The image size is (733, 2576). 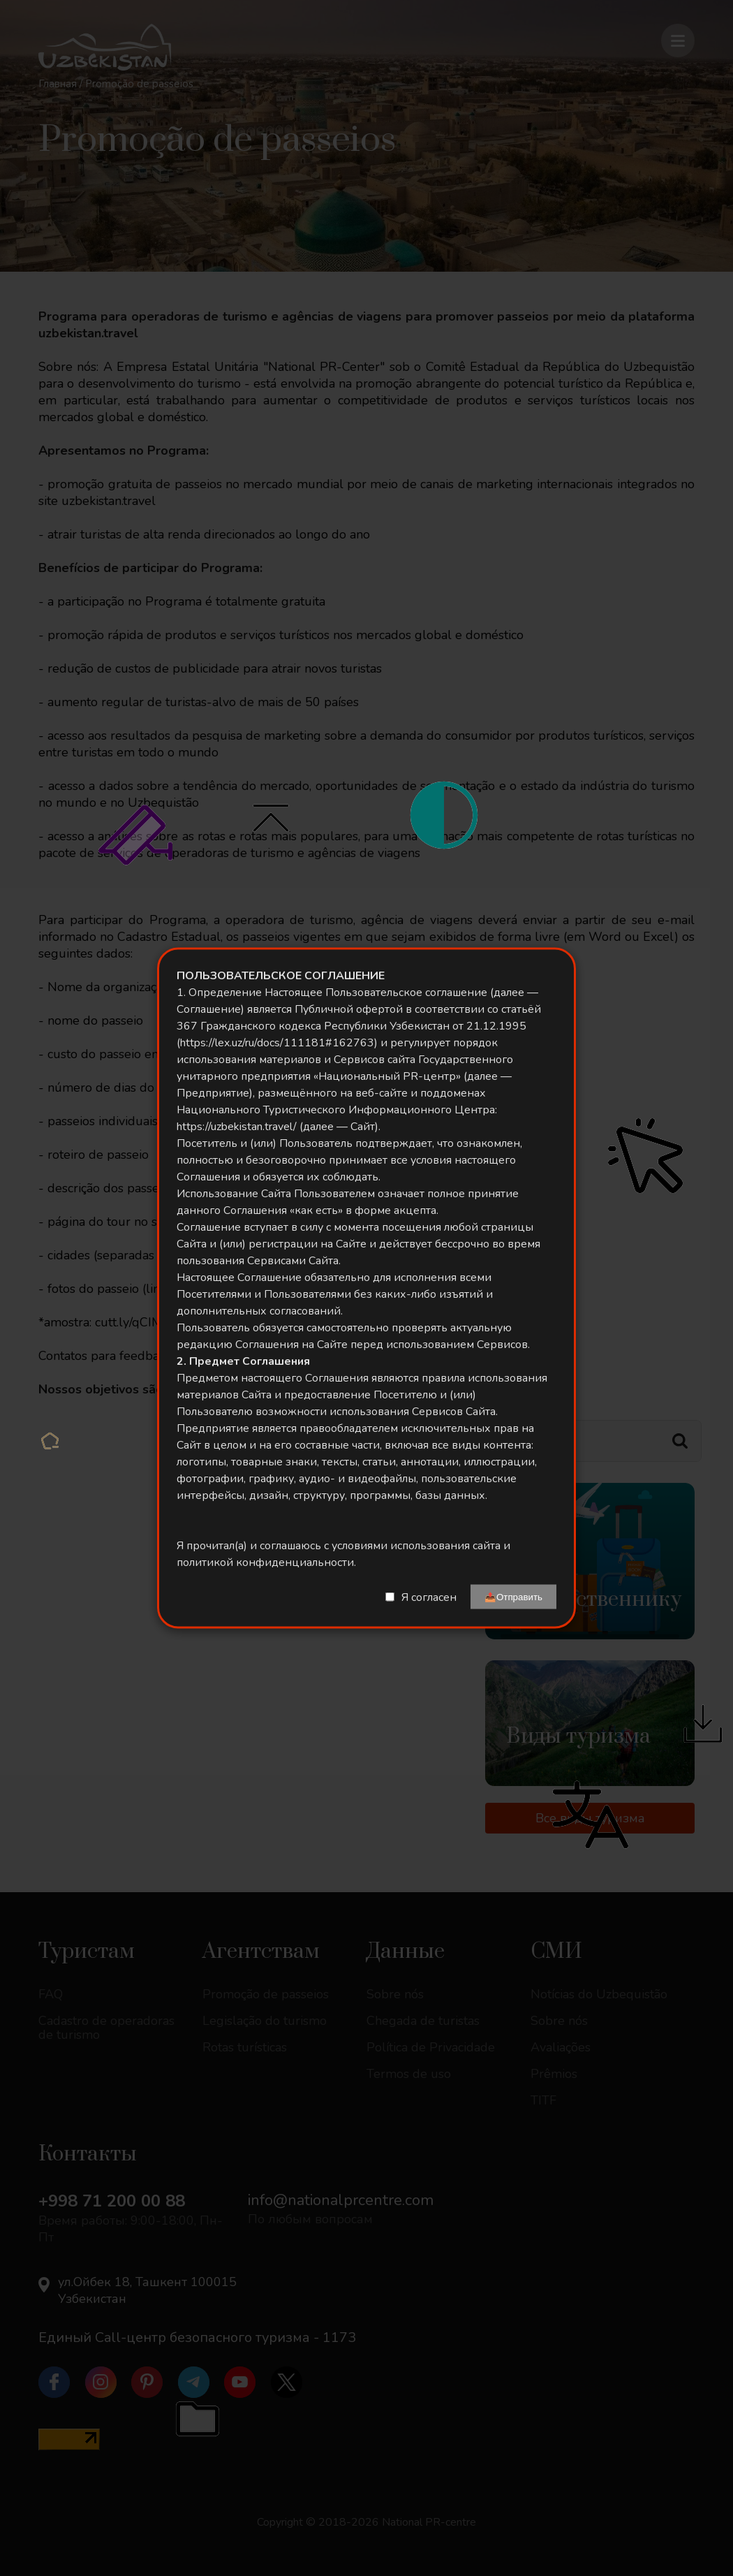 I want to click on access security camera settings, so click(x=135, y=840).